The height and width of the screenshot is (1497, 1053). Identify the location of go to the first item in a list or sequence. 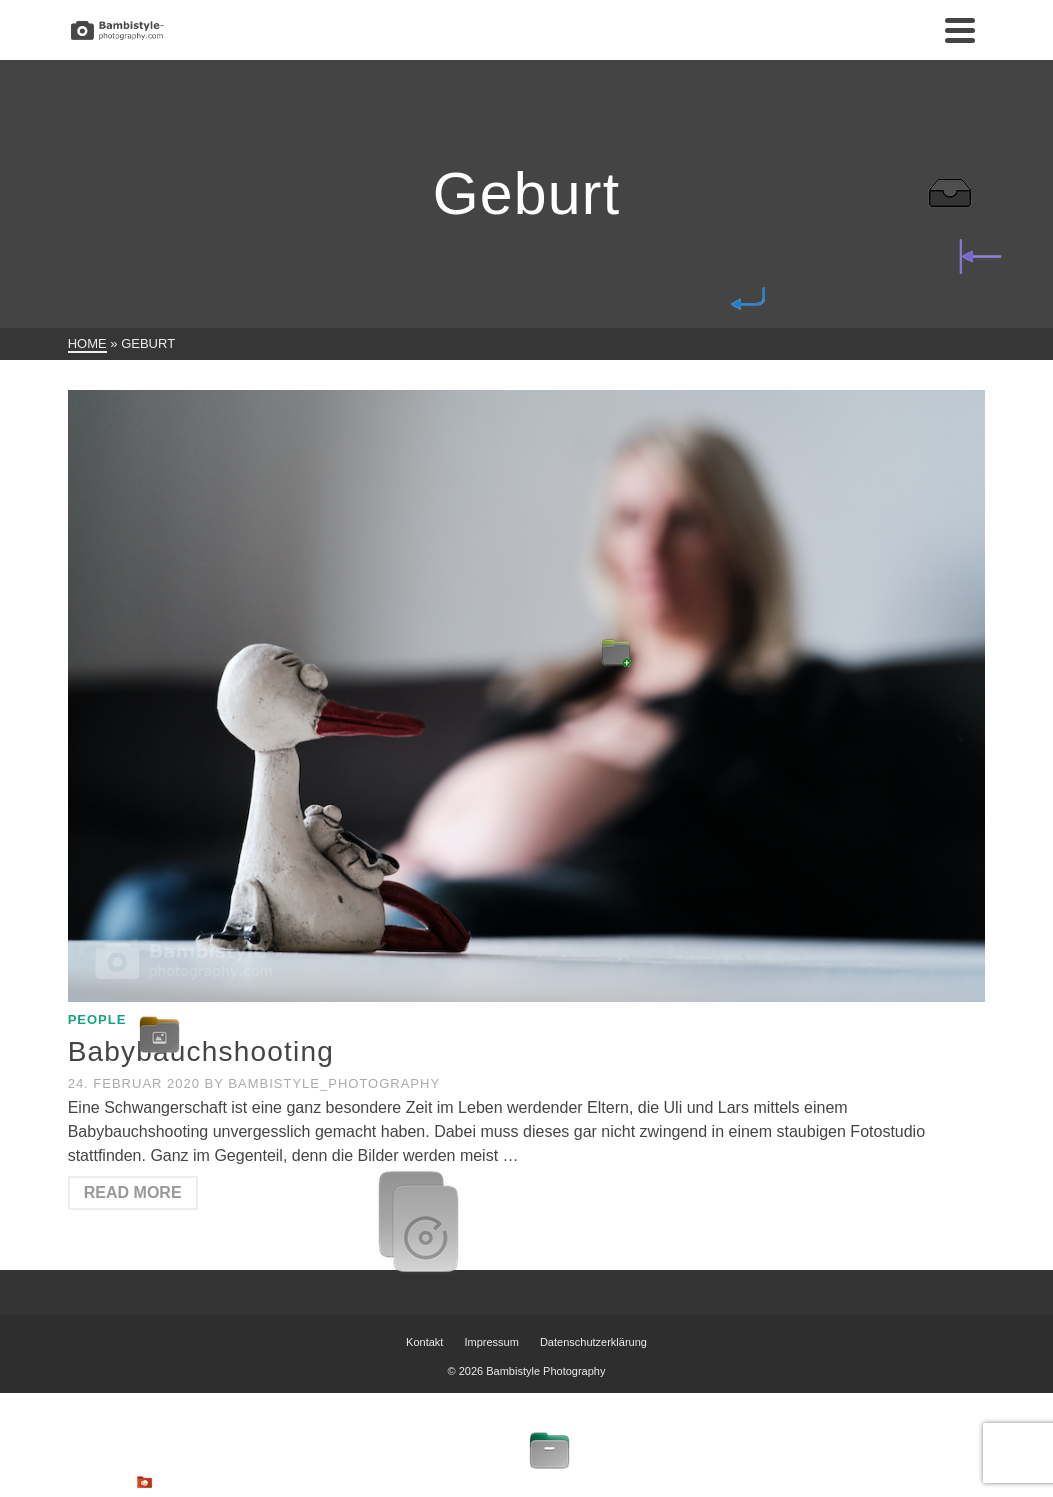
(980, 256).